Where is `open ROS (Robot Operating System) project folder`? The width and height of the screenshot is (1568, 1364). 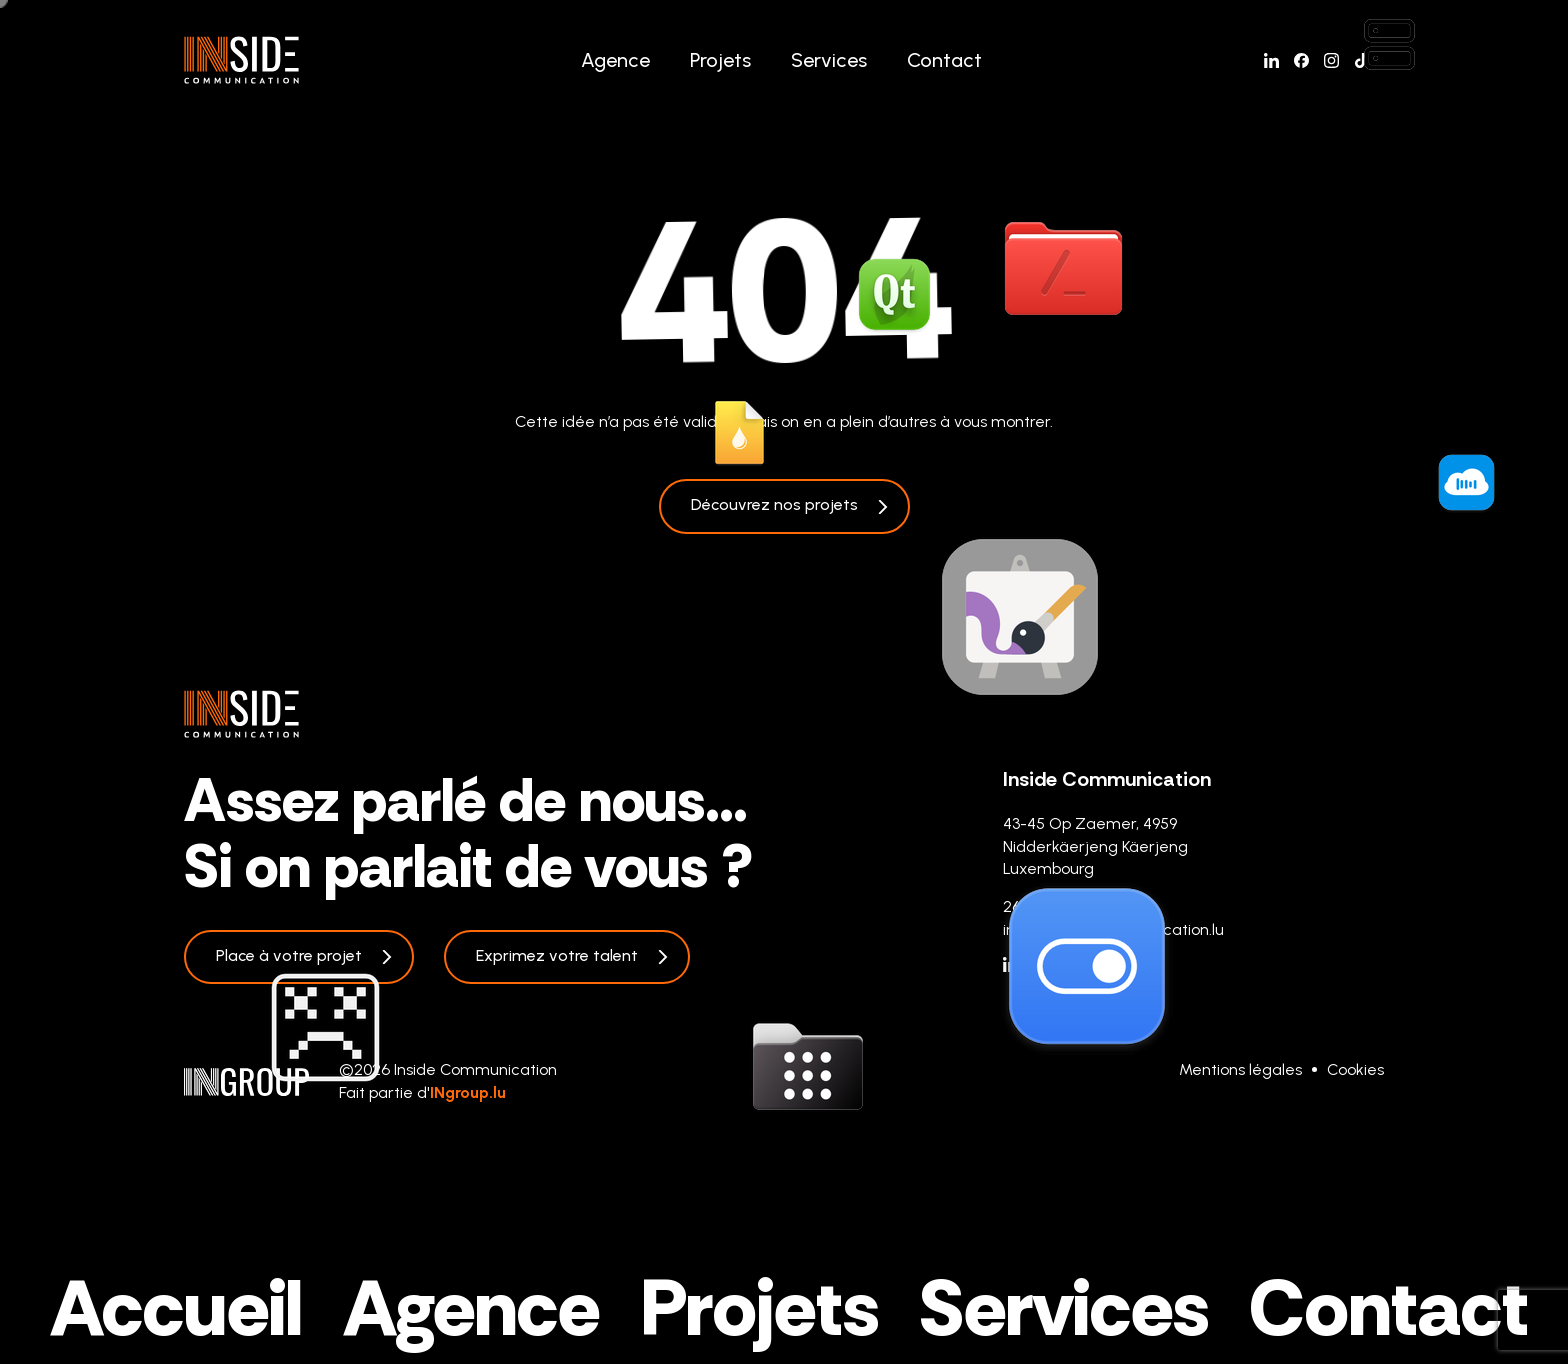
open ROS (Robot Operating System) project folder is located at coordinates (807, 1069).